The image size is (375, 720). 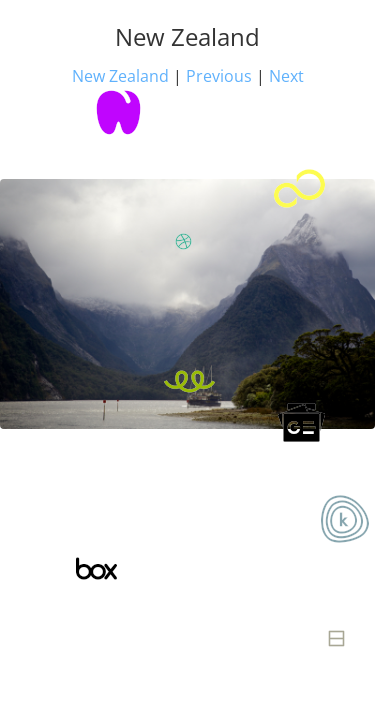 I want to click on Fujitsu brand logo, so click(x=299, y=188).